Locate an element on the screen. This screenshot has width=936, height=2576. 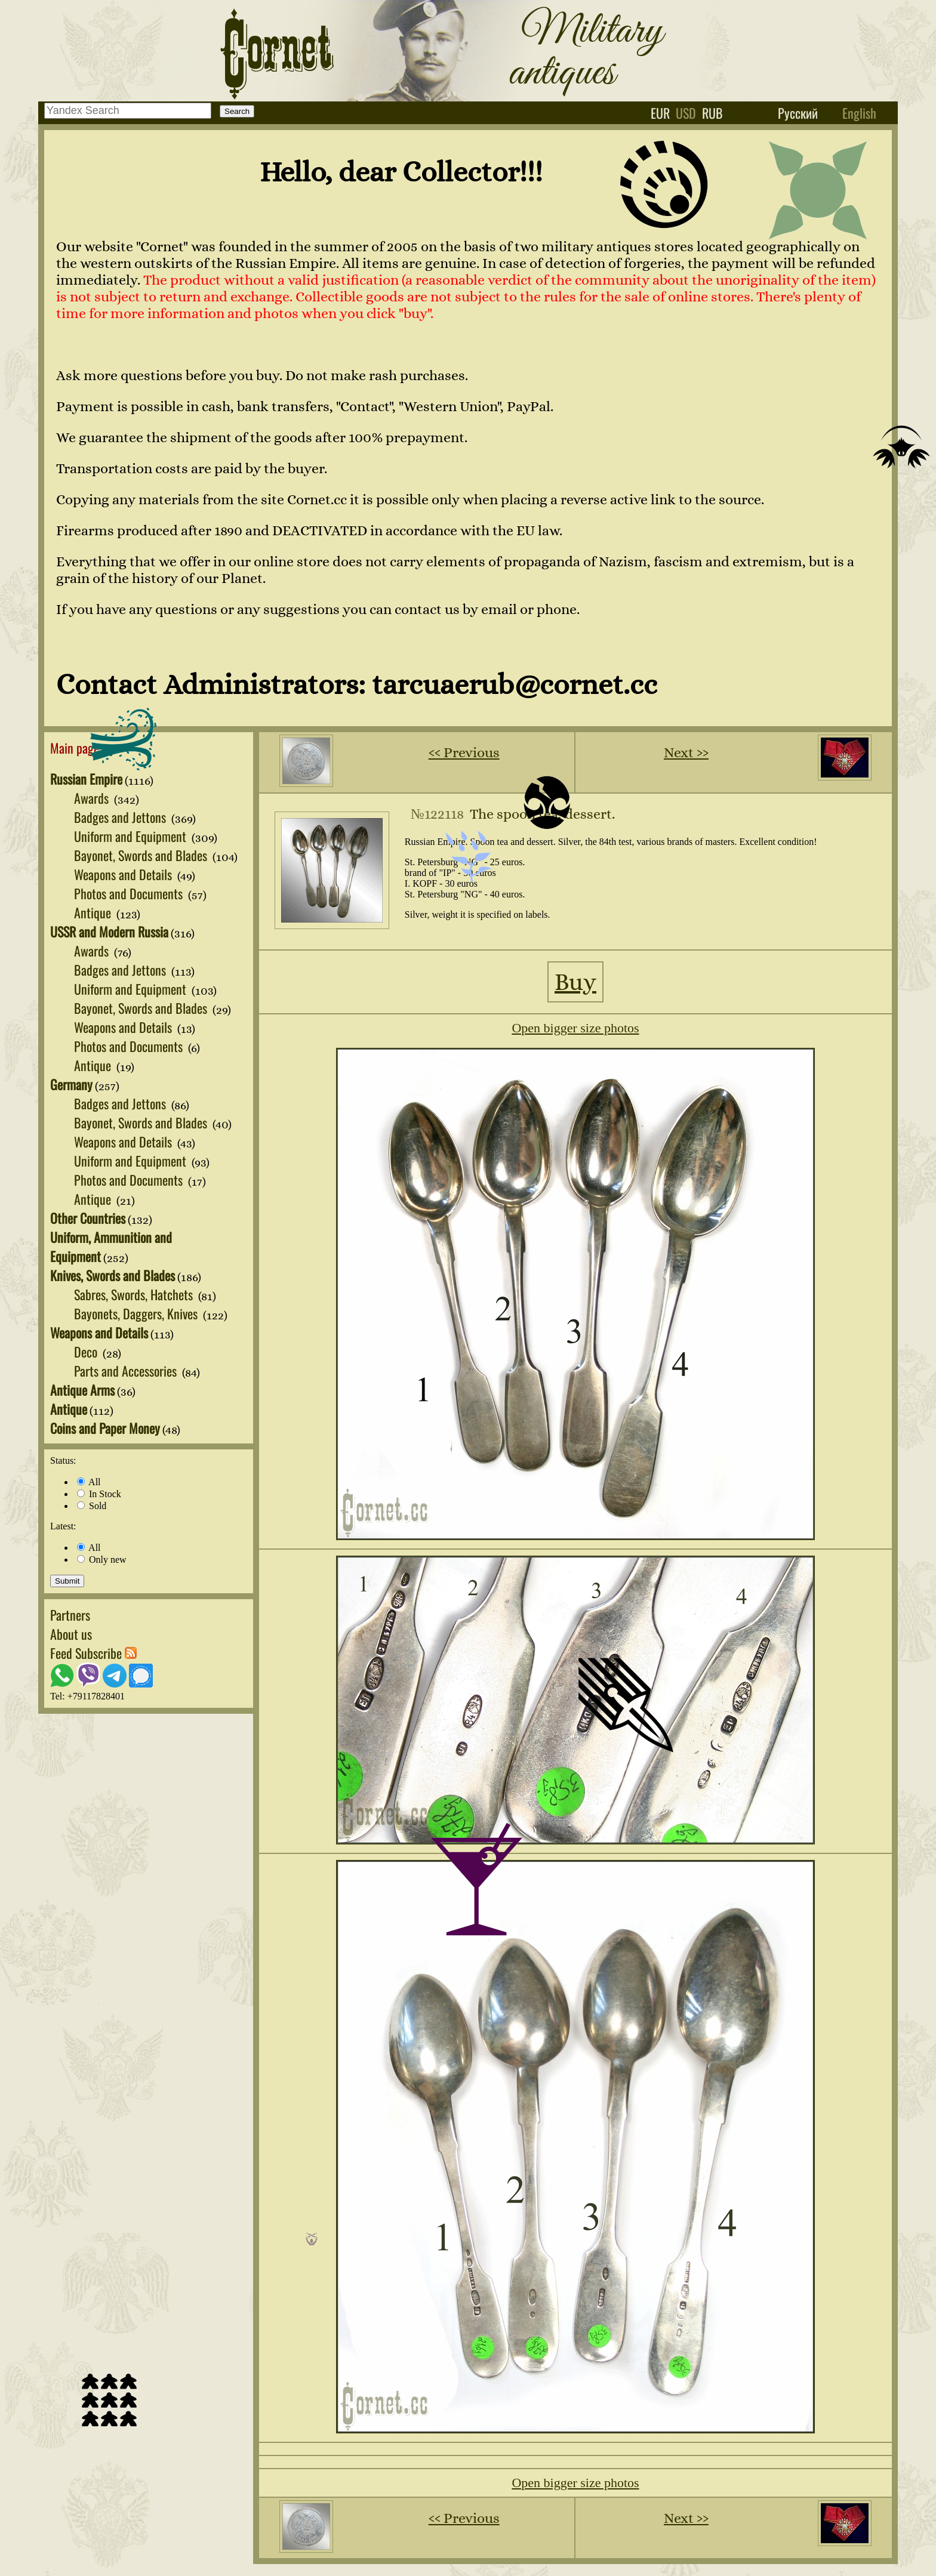
select a broken or damaged mask item is located at coordinates (547, 803).